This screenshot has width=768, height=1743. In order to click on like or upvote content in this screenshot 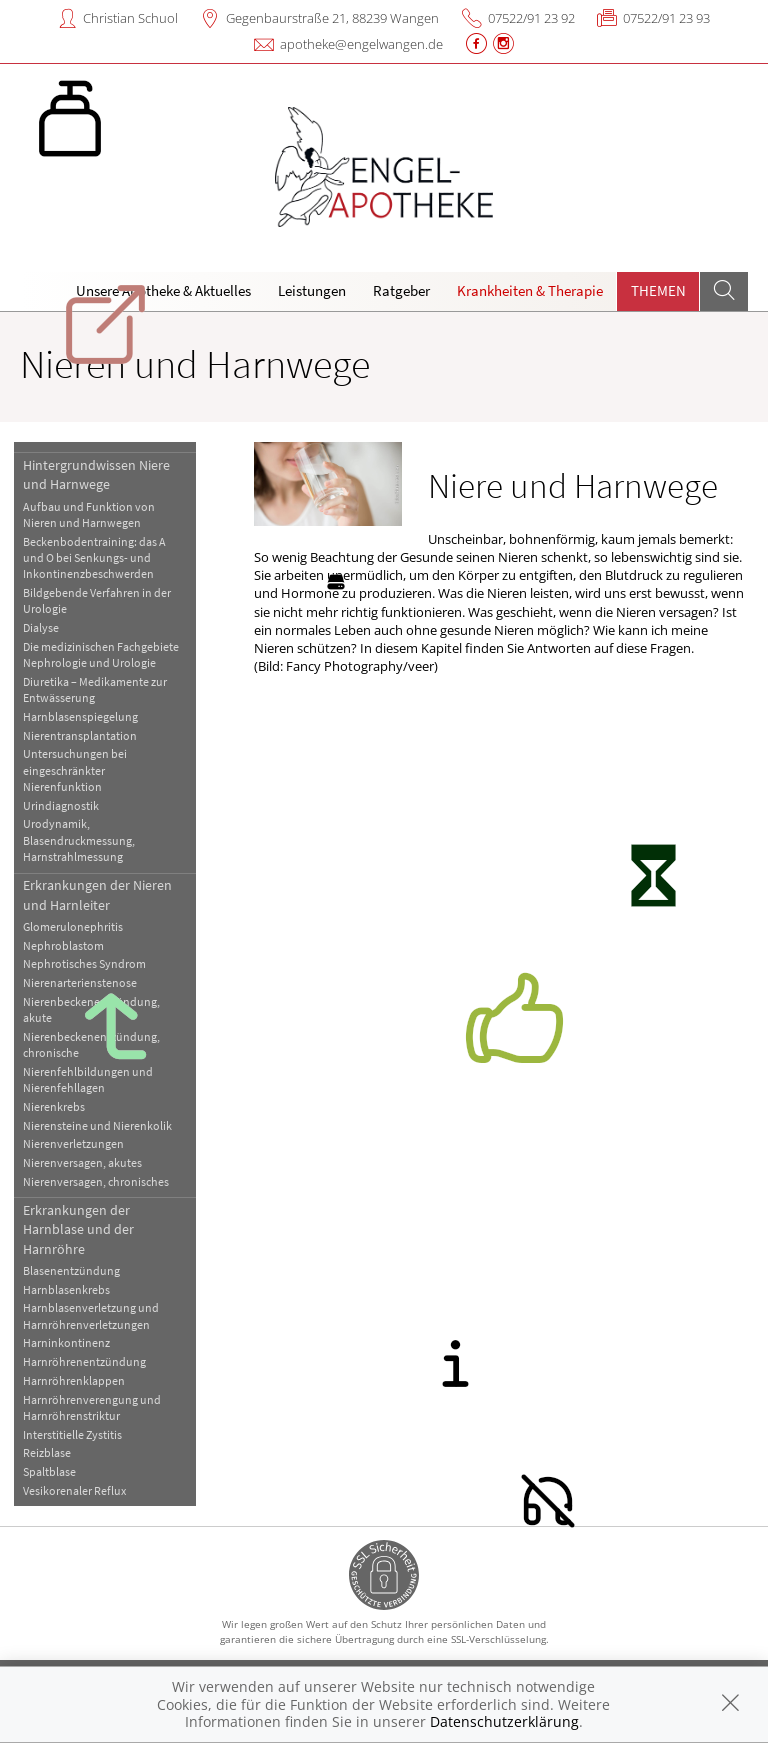, I will do `click(514, 1022)`.